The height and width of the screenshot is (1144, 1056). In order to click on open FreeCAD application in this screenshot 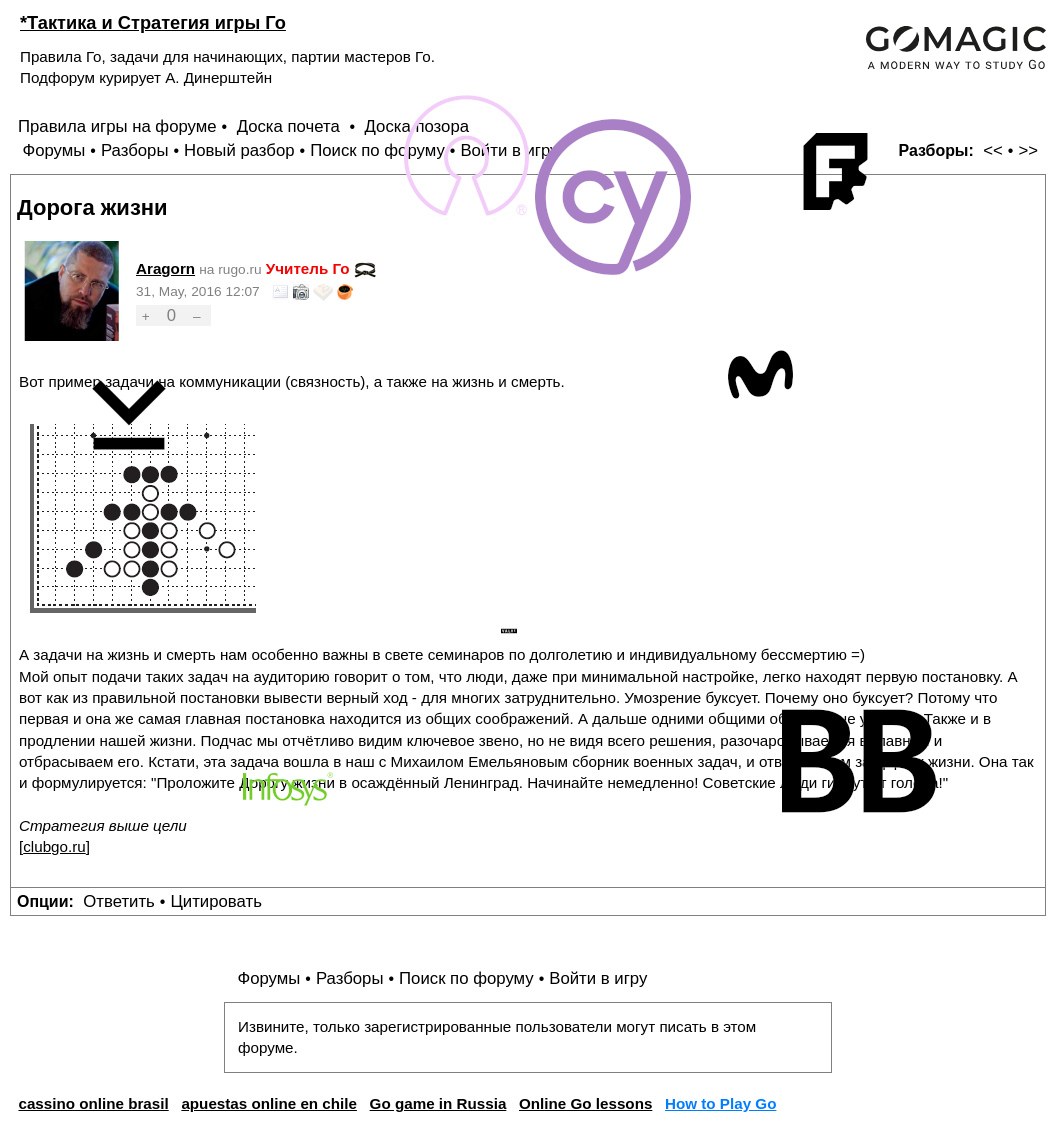, I will do `click(835, 171)`.